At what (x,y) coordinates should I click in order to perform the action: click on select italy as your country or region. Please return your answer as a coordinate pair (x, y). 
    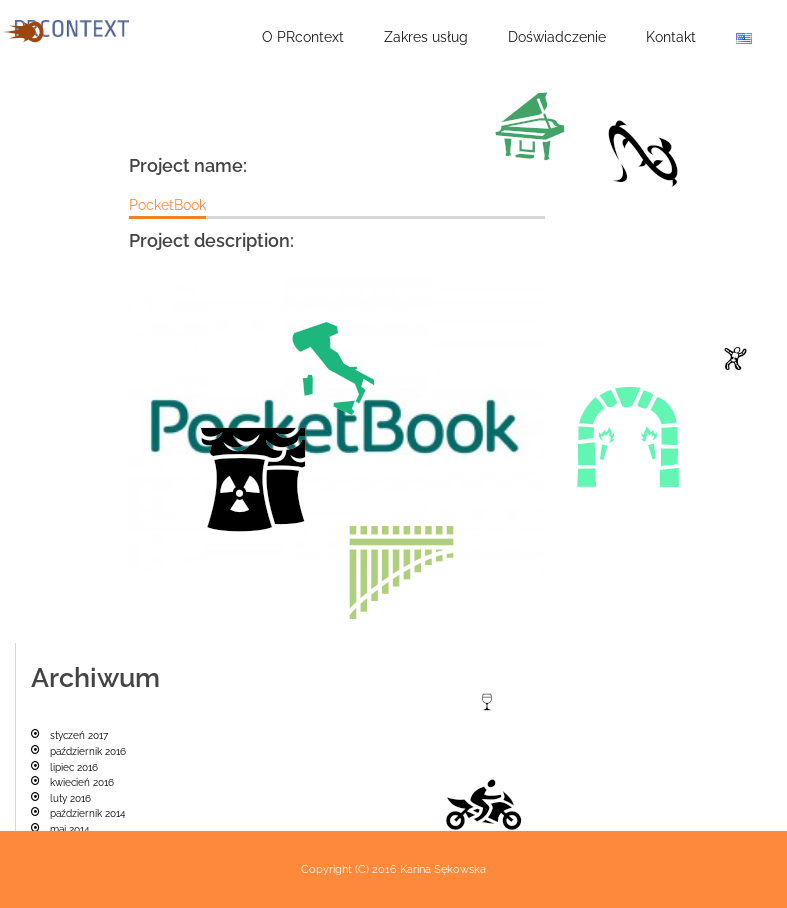
    Looking at the image, I should click on (333, 368).